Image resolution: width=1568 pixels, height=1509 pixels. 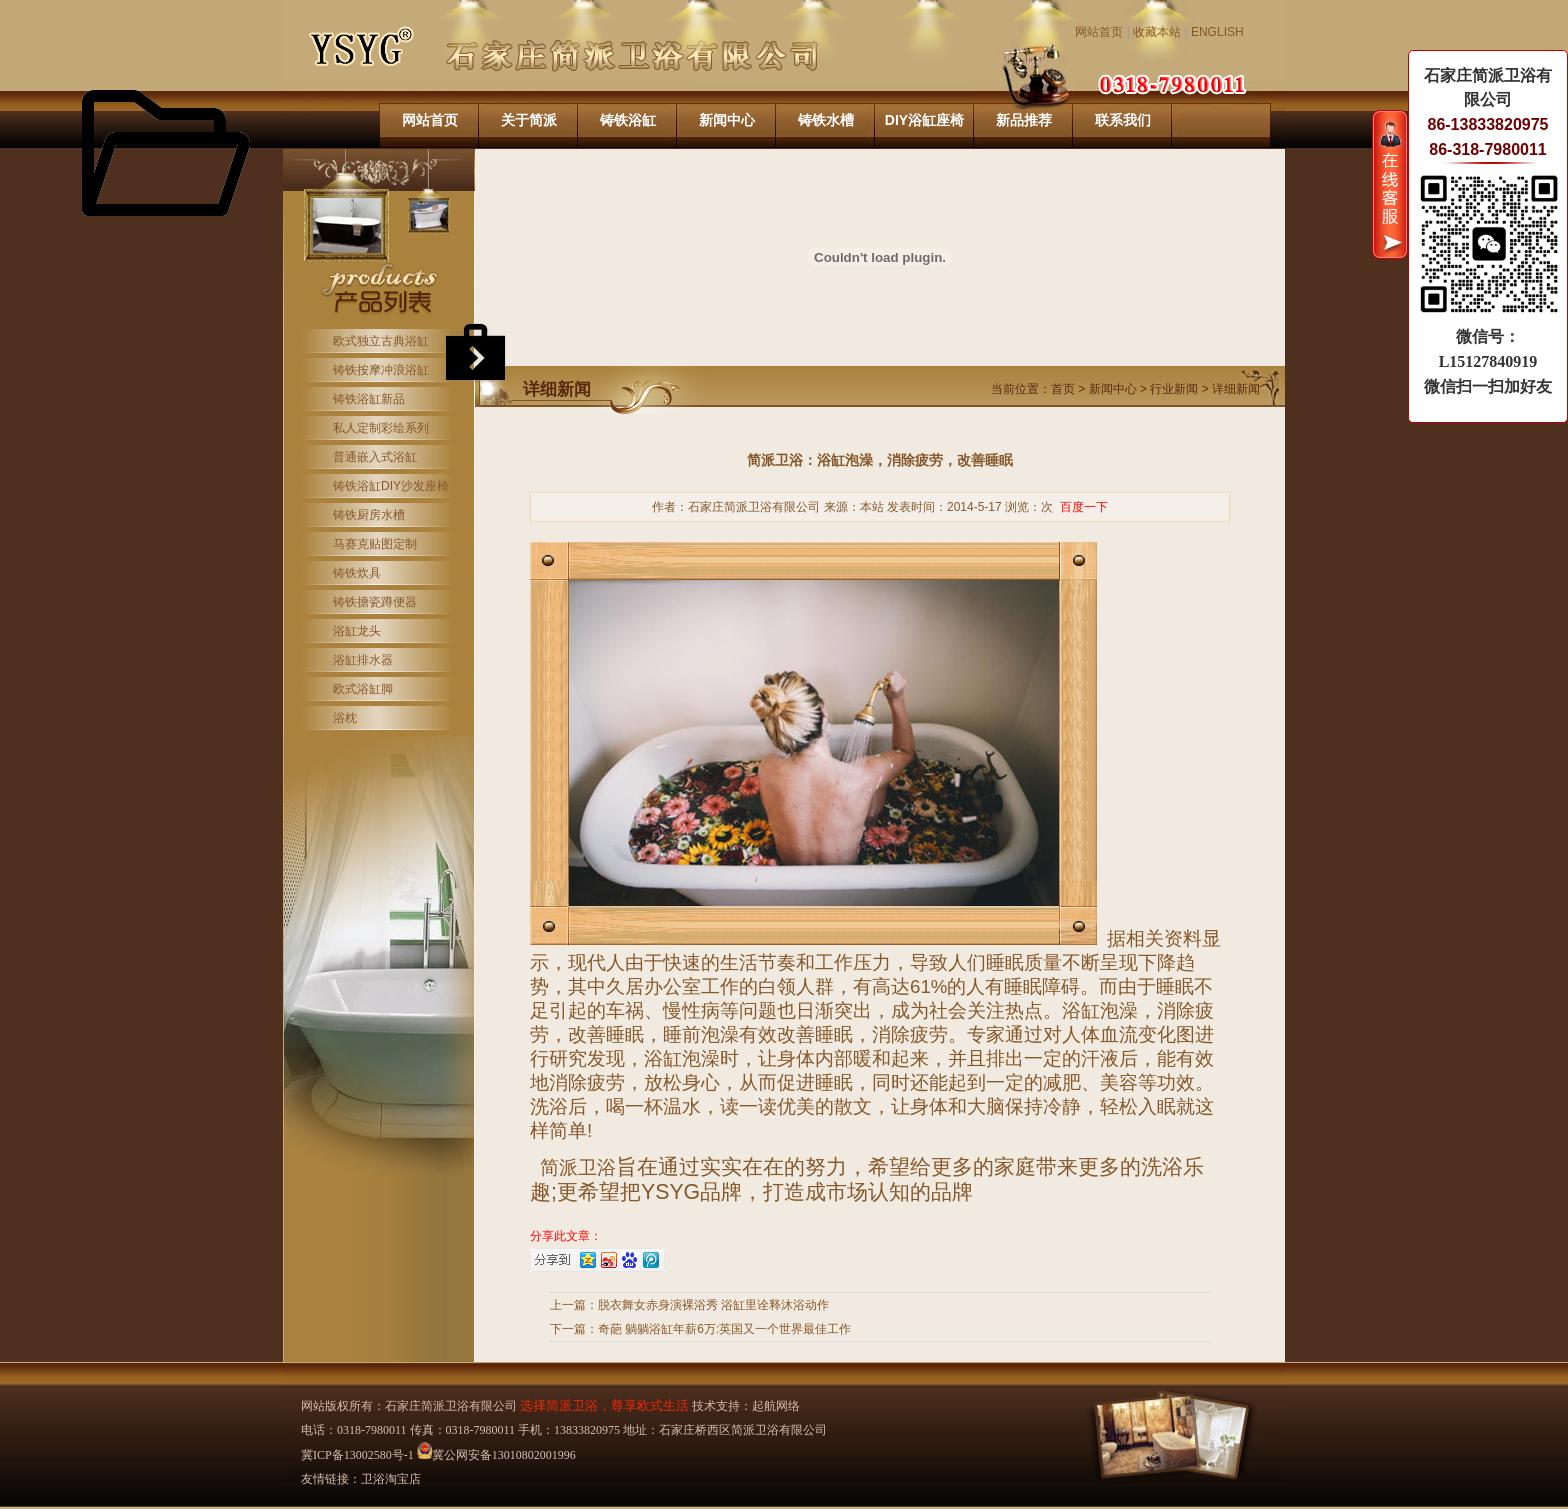 What do you see at coordinates (475, 350) in the screenshot?
I see `snooze or defer task to next week` at bounding box center [475, 350].